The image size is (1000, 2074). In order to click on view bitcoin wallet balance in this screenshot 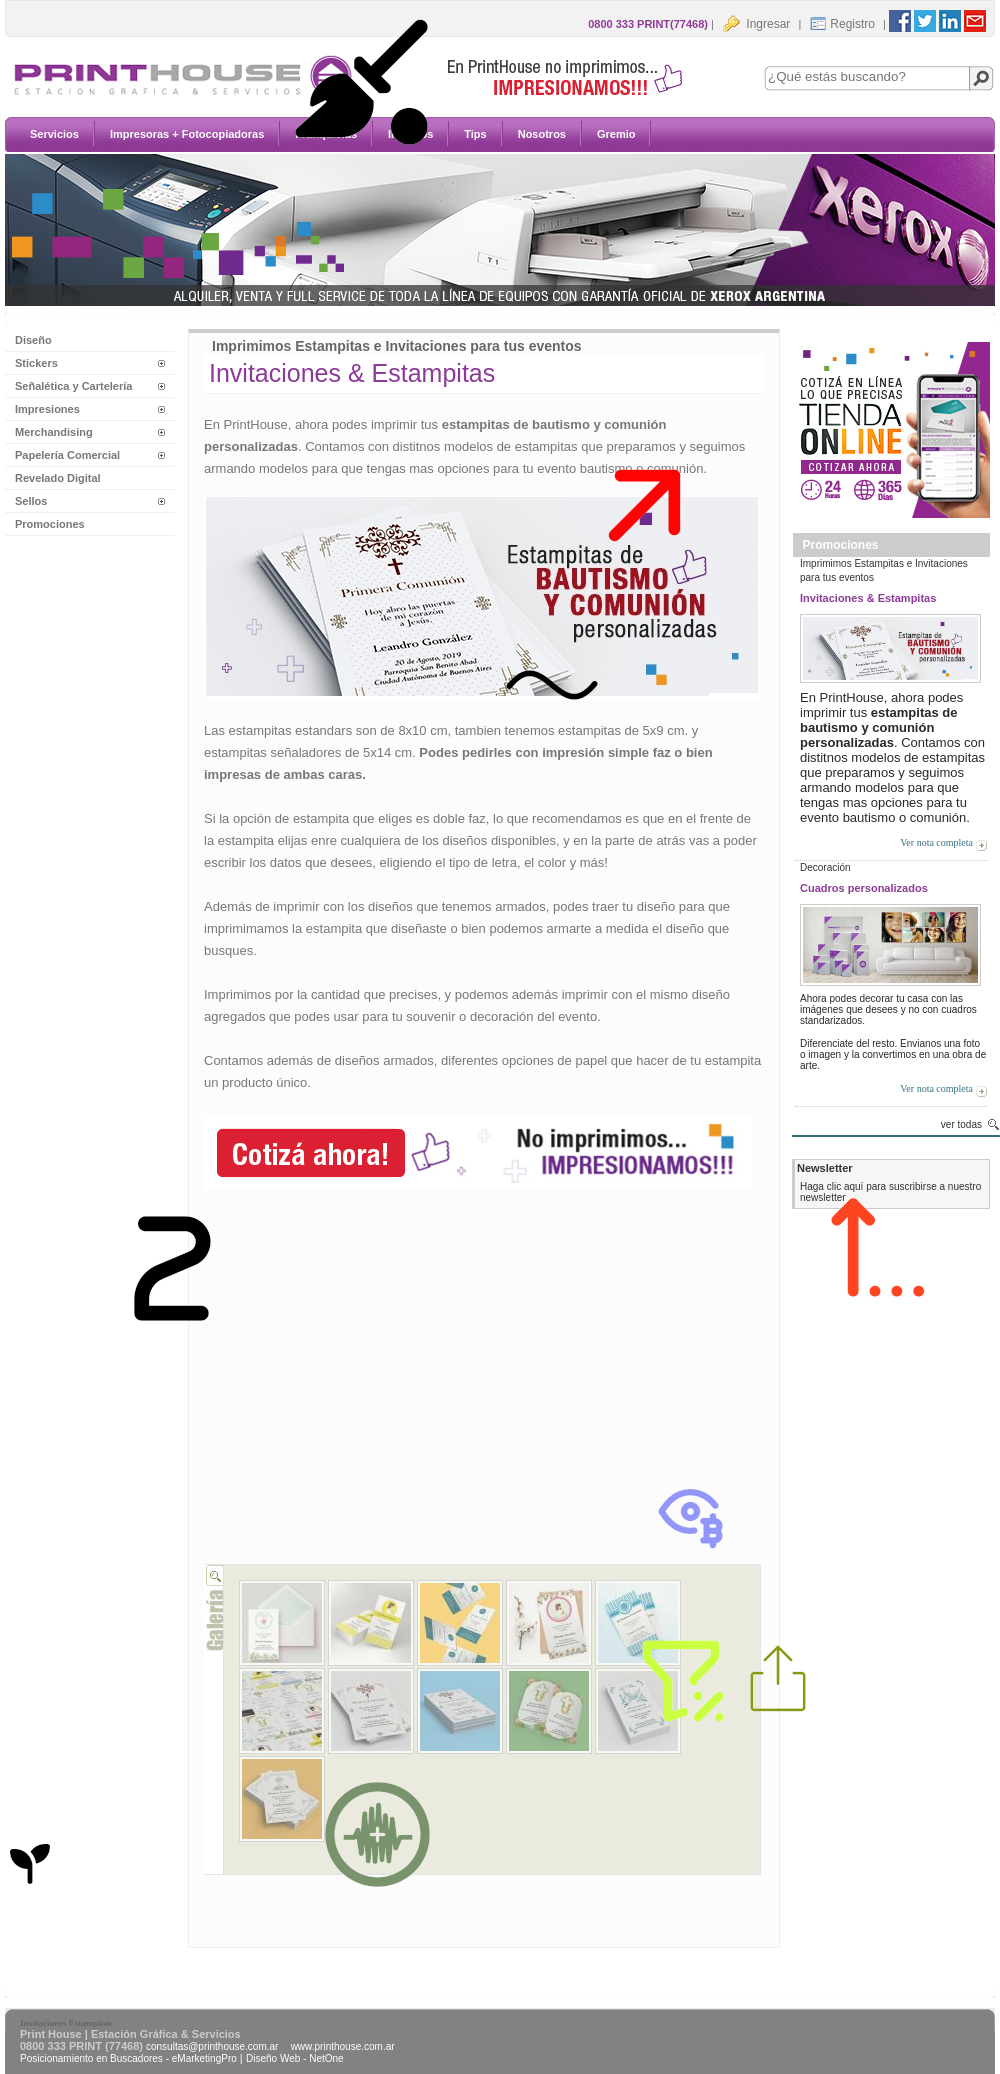, I will do `click(690, 1511)`.